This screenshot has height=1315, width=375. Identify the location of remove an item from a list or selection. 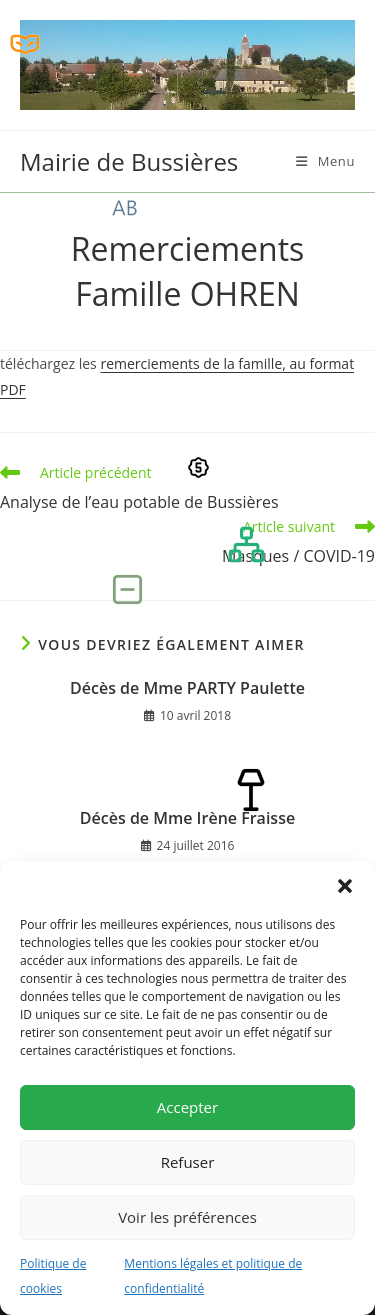
(127, 589).